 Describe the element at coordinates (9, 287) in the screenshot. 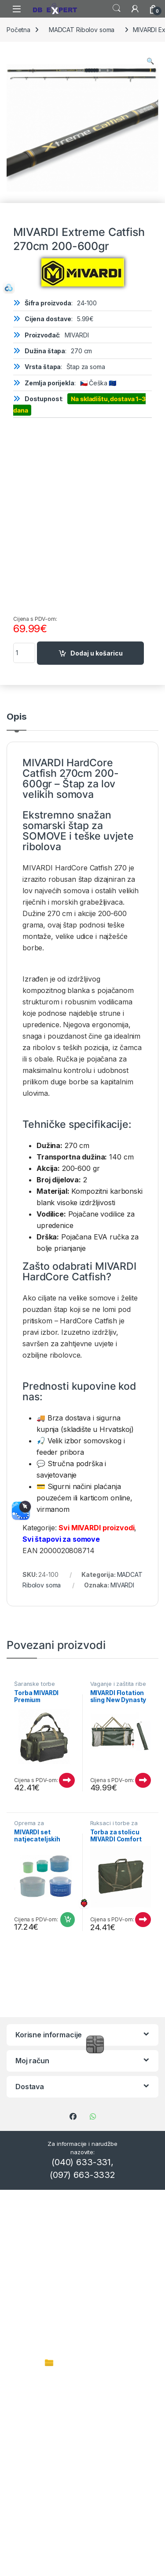

I see `open rclone browser for cloud storage management` at that location.